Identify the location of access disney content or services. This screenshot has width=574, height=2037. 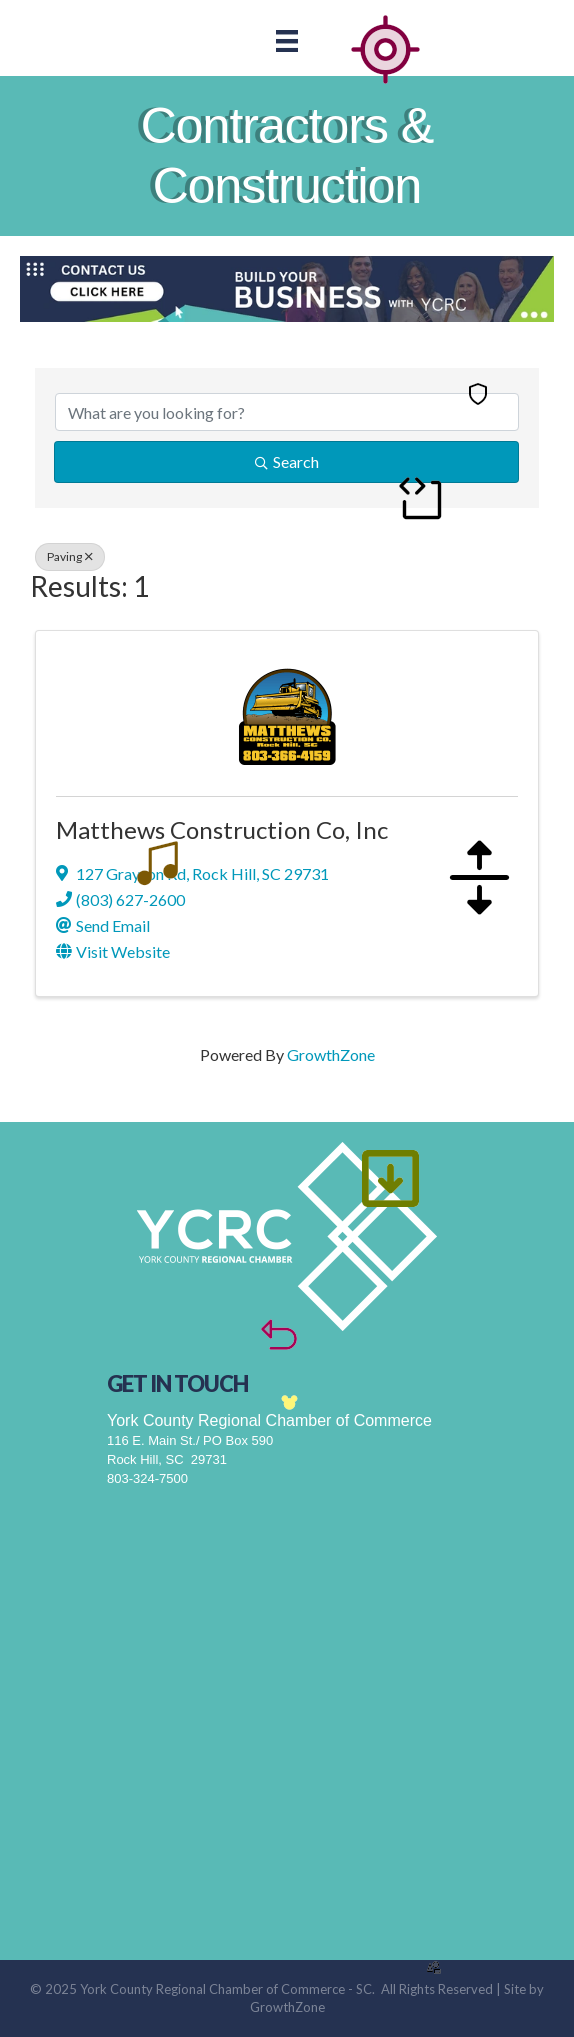
(289, 1402).